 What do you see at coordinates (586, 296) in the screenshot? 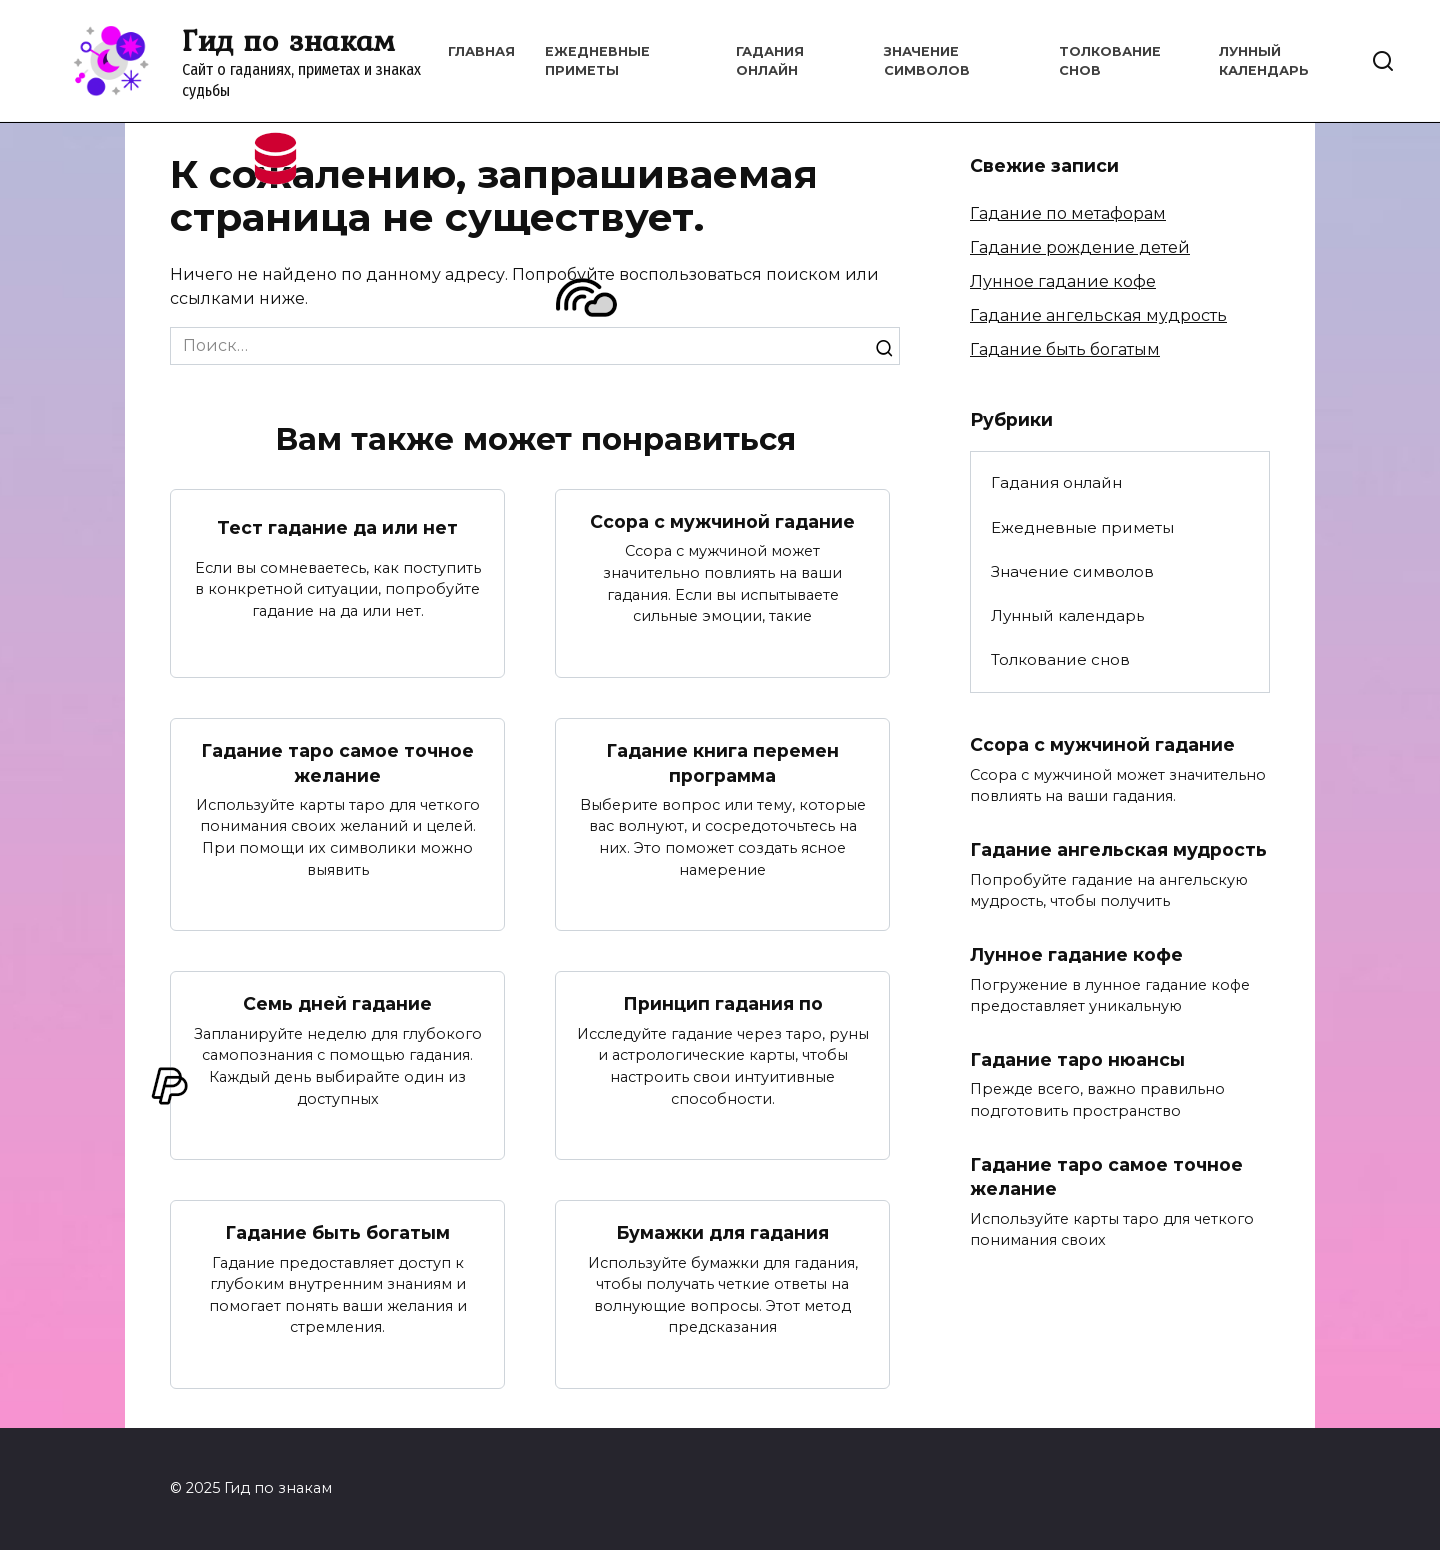
I see `weather forecast showing partly cloudy with rainbow` at bounding box center [586, 296].